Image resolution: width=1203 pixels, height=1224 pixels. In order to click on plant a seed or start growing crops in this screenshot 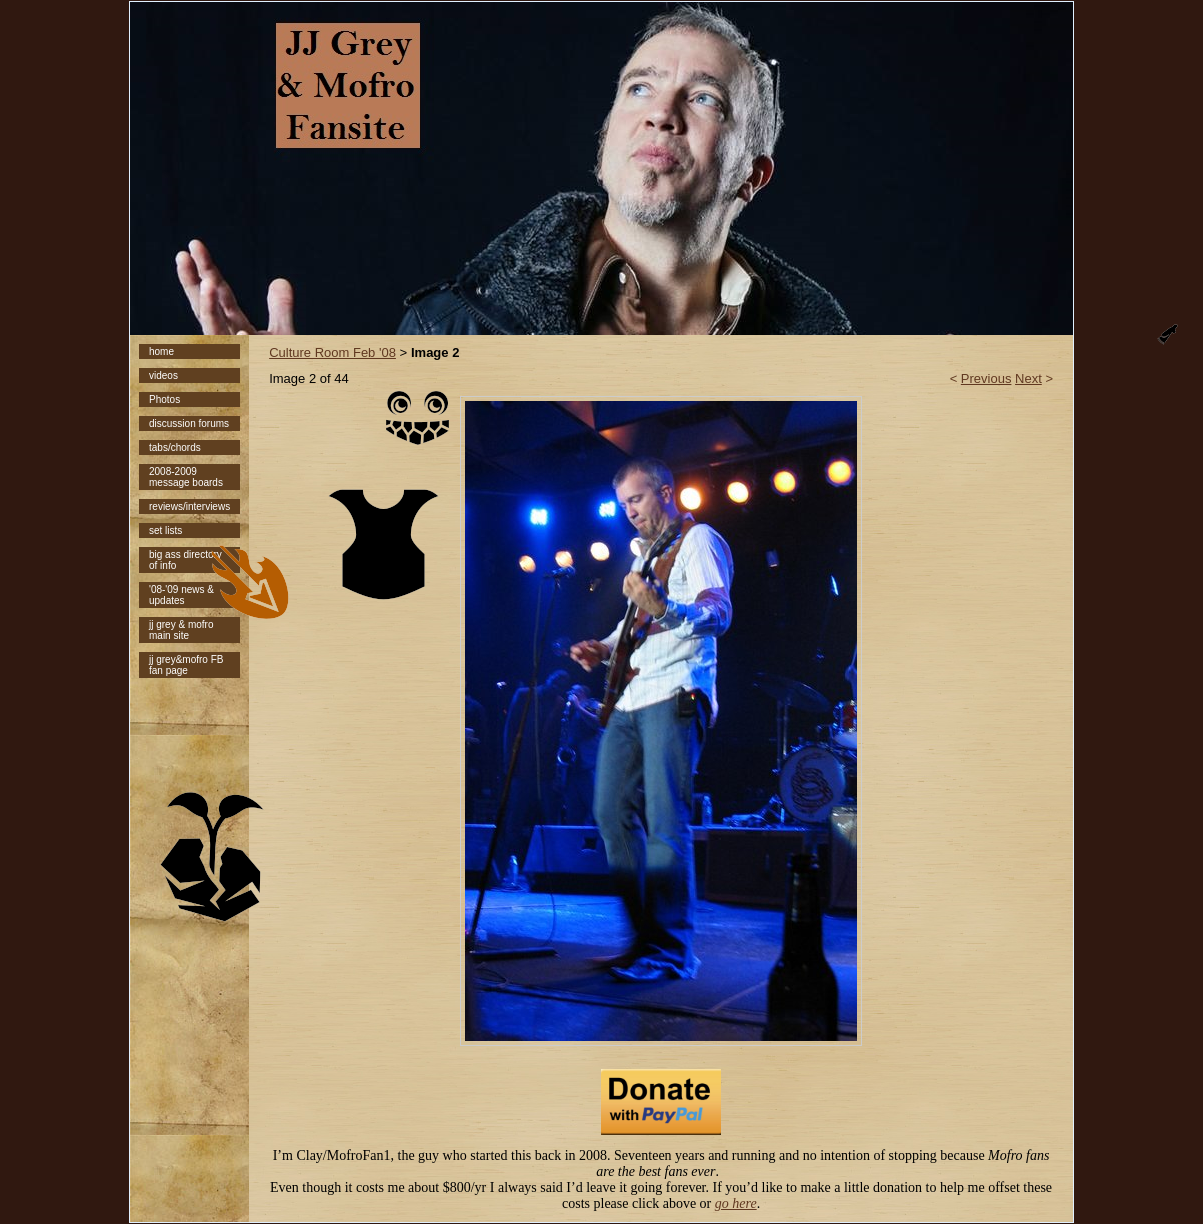, I will do `click(214, 856)`.